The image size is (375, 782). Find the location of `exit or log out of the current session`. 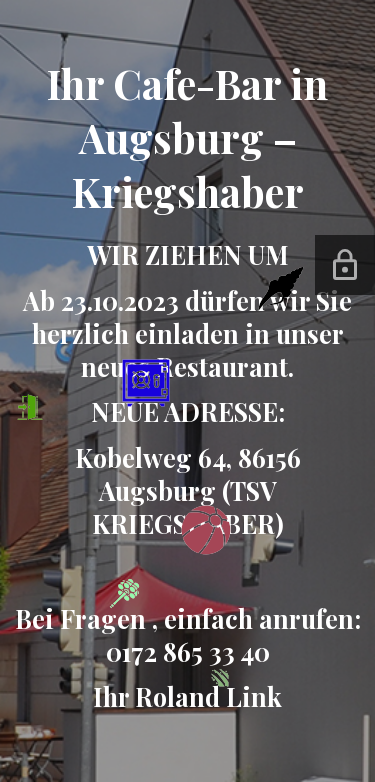

exit or log out of the current session is located at coordinates (30, 407).